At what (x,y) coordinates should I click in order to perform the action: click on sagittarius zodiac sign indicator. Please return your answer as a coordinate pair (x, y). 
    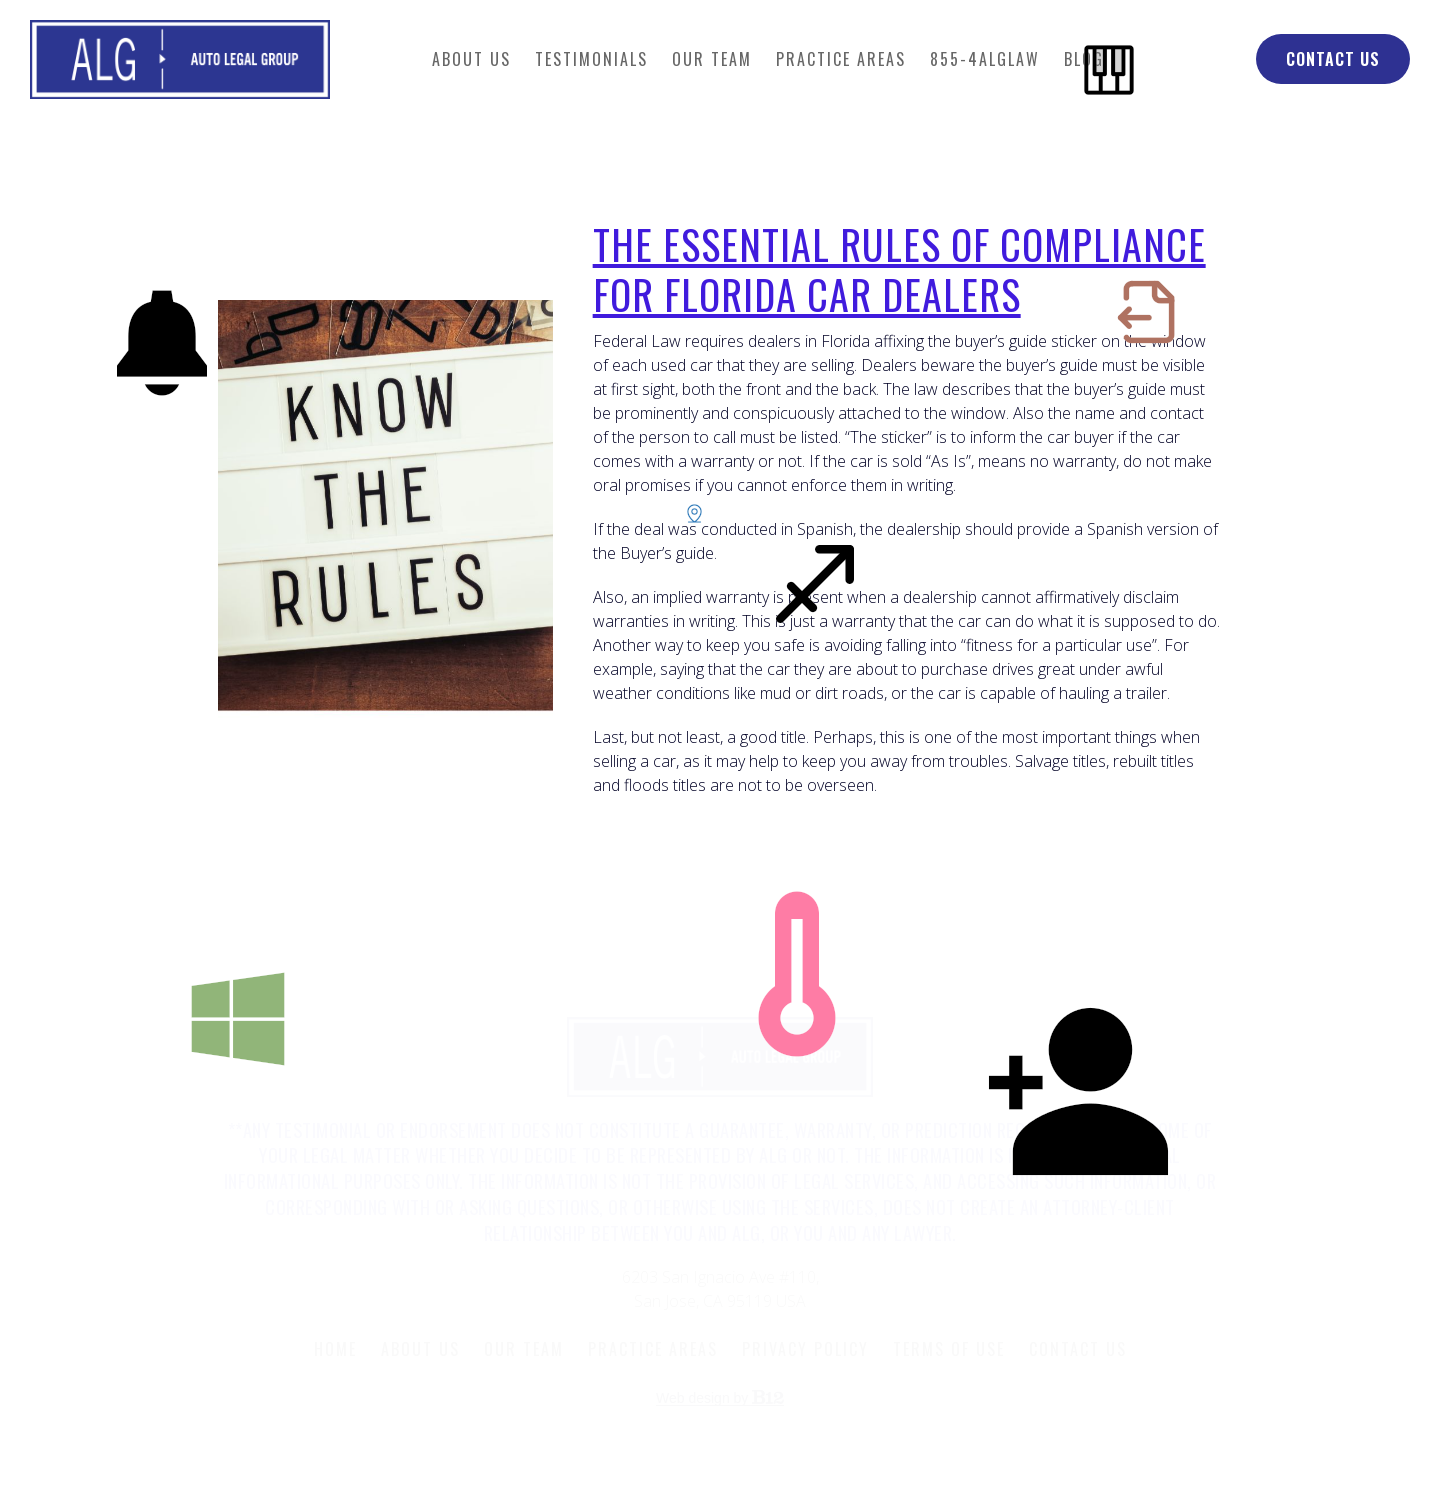
    Looking at the image, I should click on (815, 584).